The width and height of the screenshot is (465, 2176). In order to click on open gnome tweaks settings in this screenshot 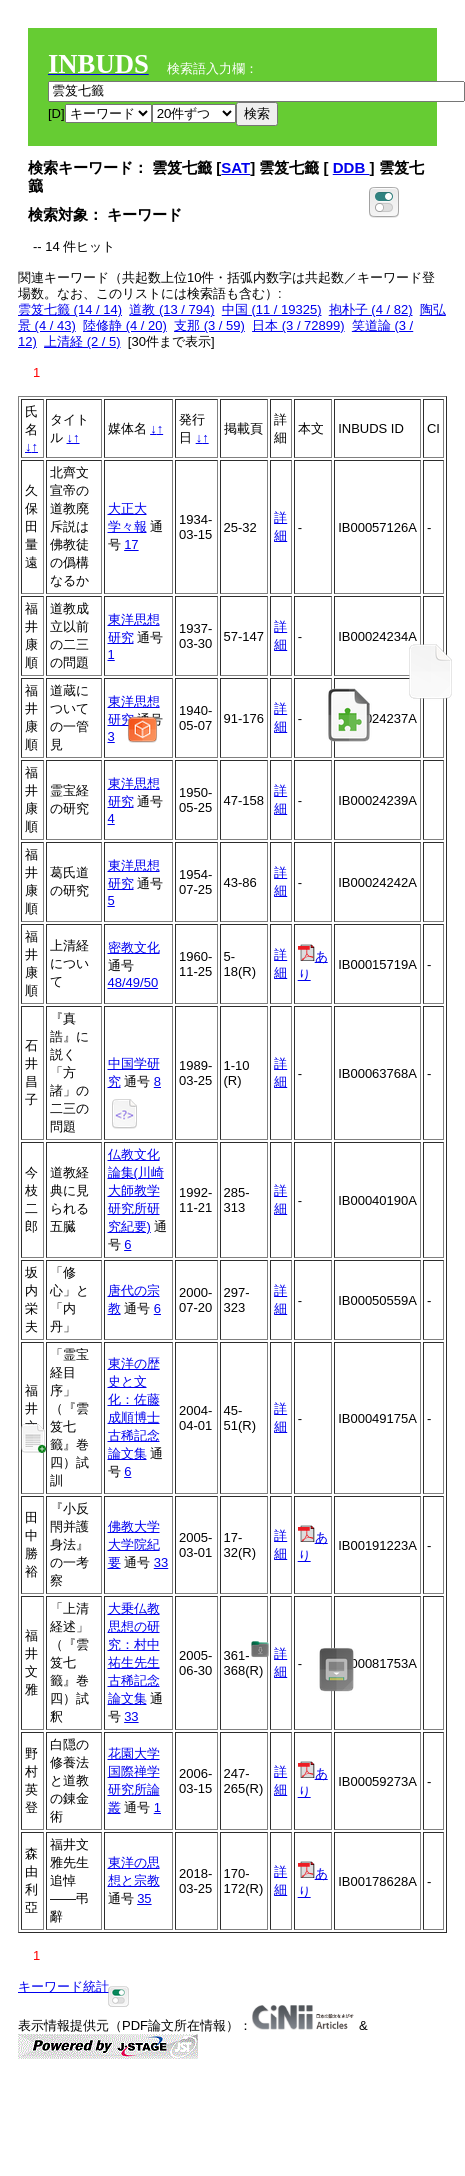, I will do `click(384, 202)`.